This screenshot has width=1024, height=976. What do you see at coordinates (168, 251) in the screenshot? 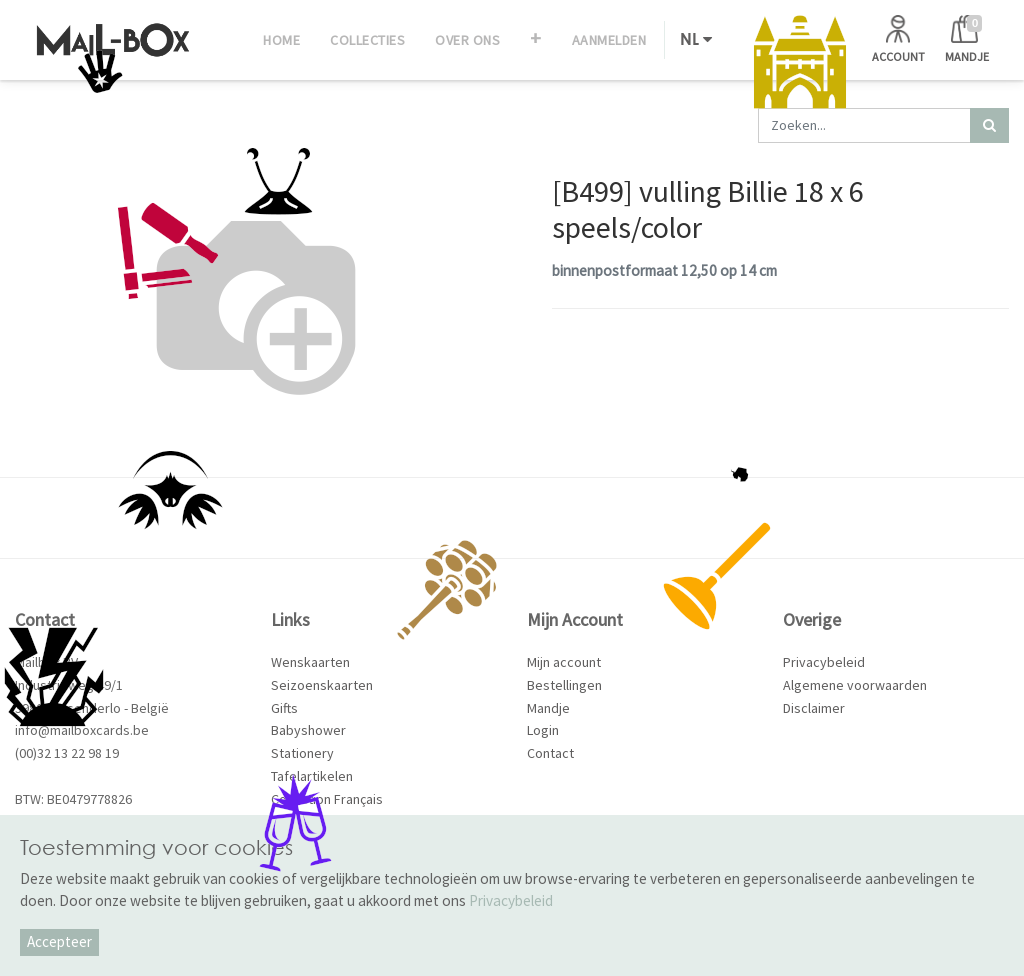
I see `woodworking tools or crafting section` at bounding box center [168, 251].